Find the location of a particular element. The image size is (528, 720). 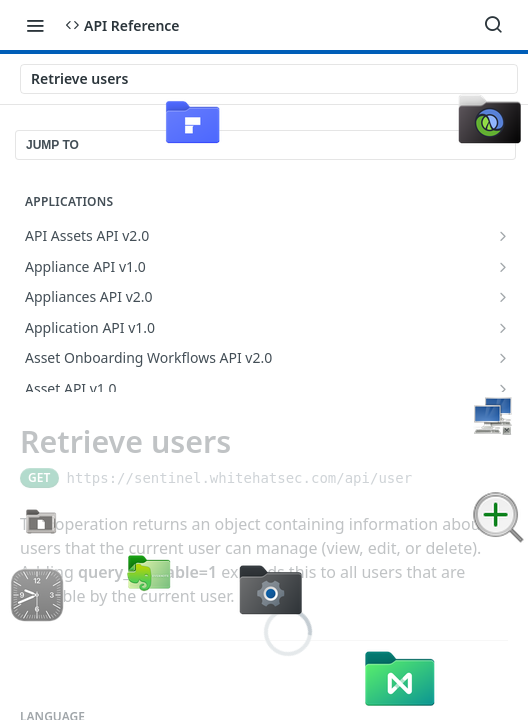

open wondershare pdfreader documents folder is located at coordinates (192, 123).